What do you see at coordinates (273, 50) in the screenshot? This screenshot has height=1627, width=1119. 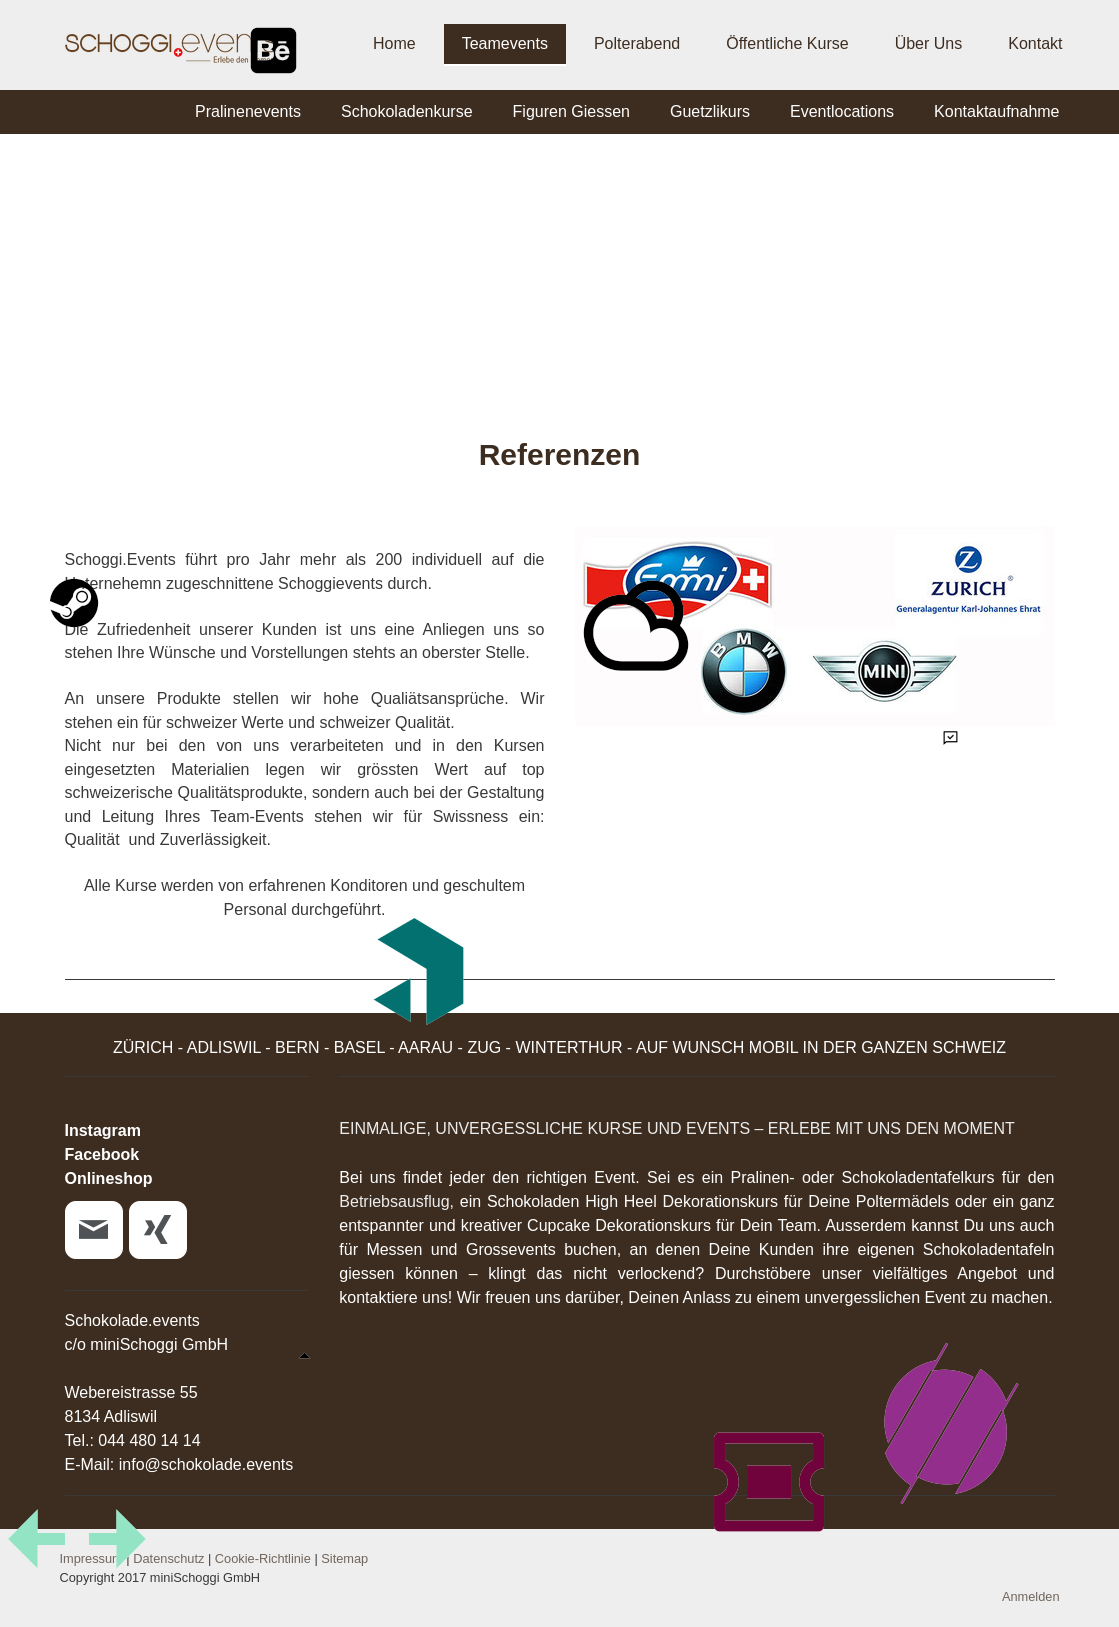 I see `visit Behance profile or portfolio` at bounding box center [273, 50].